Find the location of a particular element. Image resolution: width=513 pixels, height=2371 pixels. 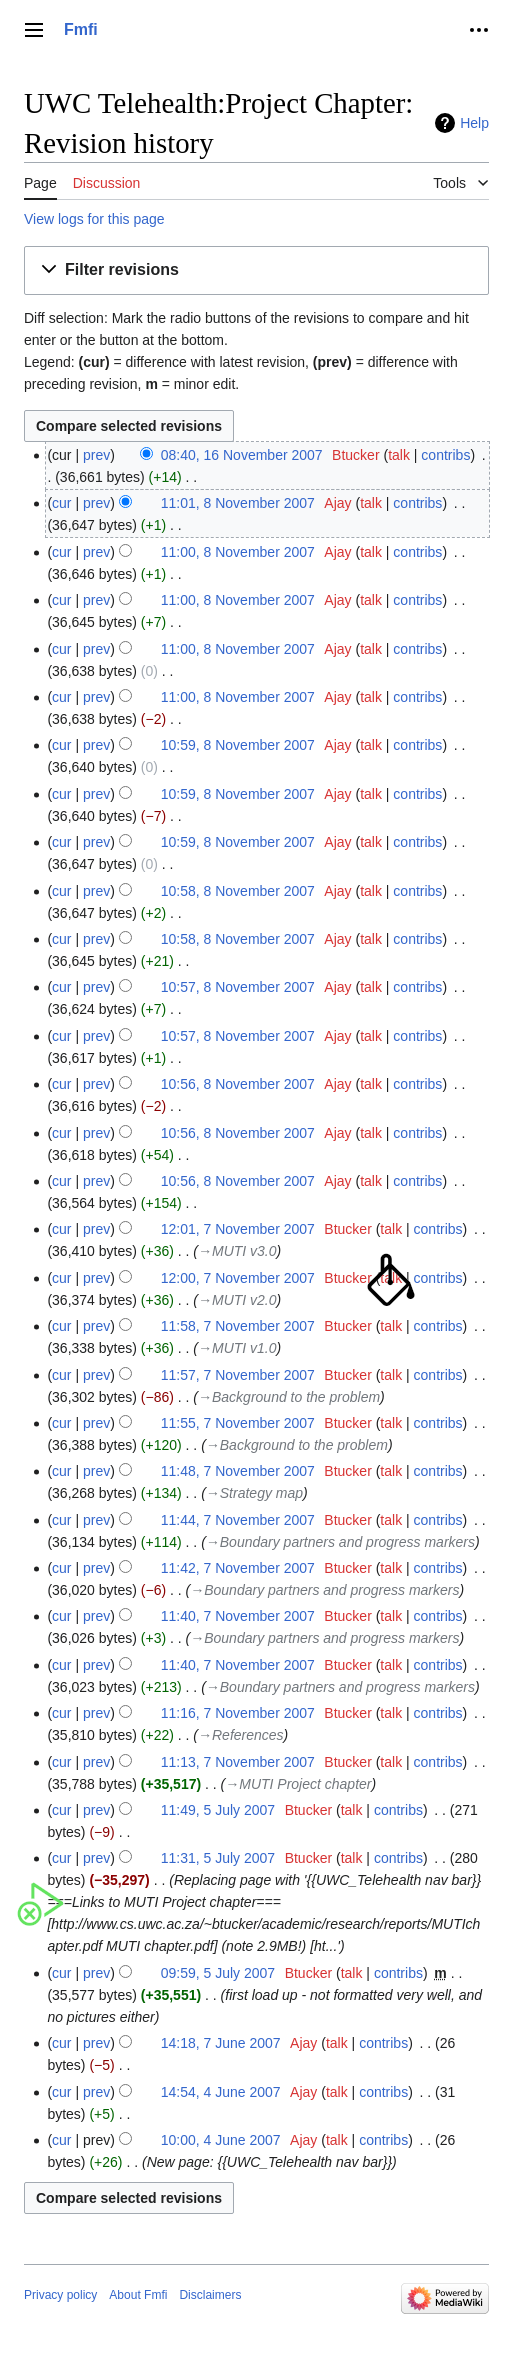

change theme or color settings is located at coordinates (390, 1280).